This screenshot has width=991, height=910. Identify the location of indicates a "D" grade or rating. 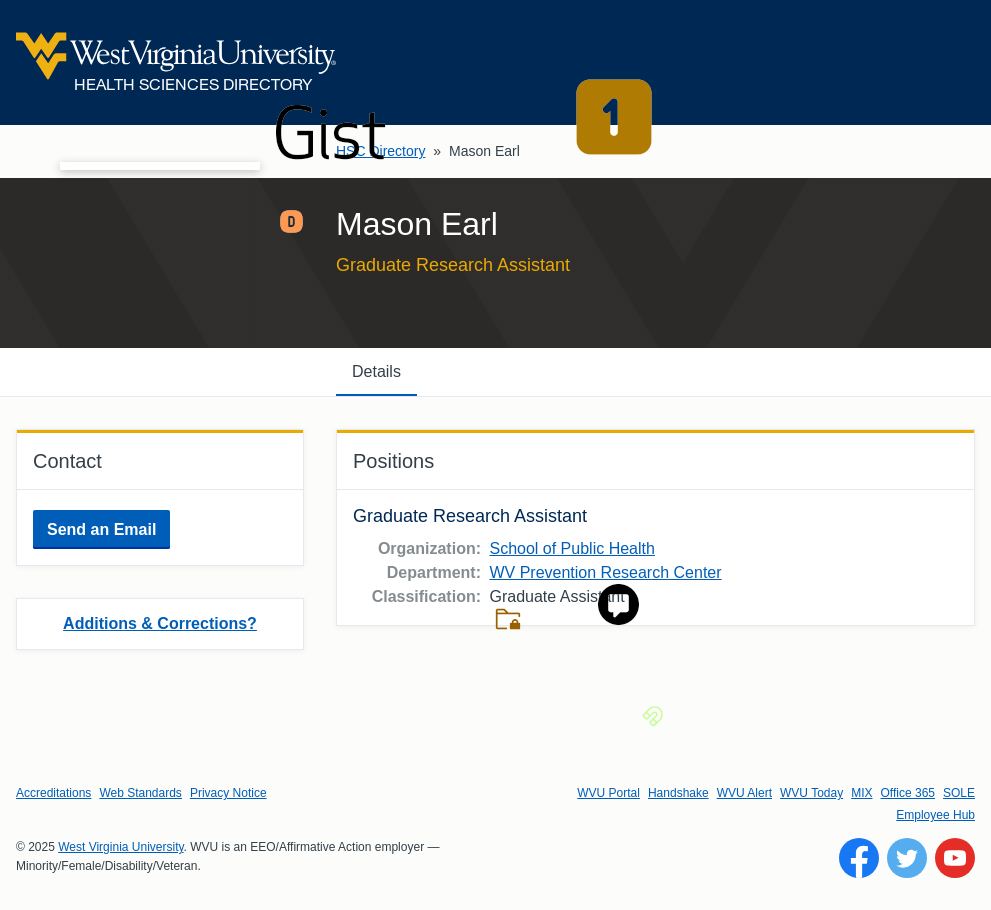
(291, 221).